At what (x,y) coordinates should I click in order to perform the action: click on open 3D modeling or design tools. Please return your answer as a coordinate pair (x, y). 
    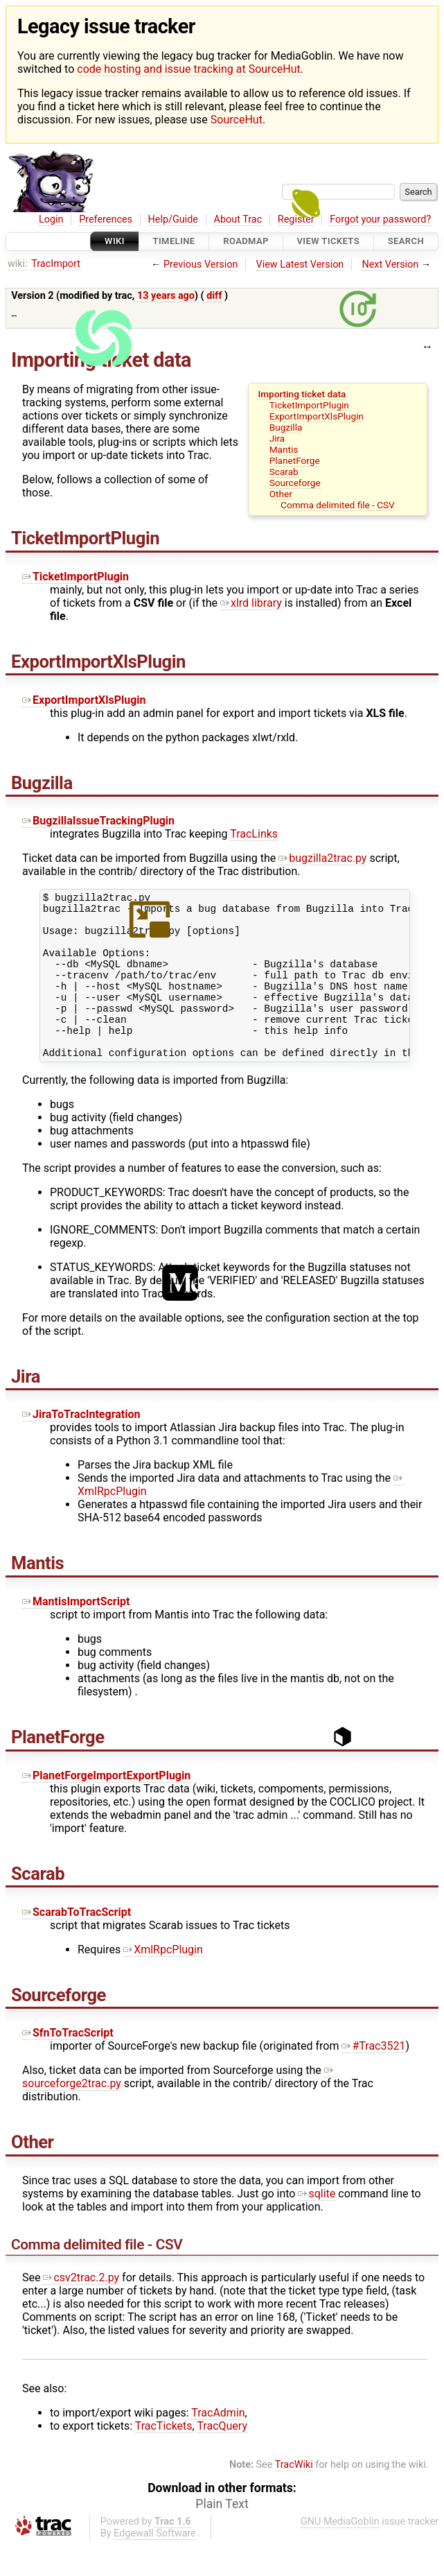
    Looking at the image, I should click on (342, 1736).